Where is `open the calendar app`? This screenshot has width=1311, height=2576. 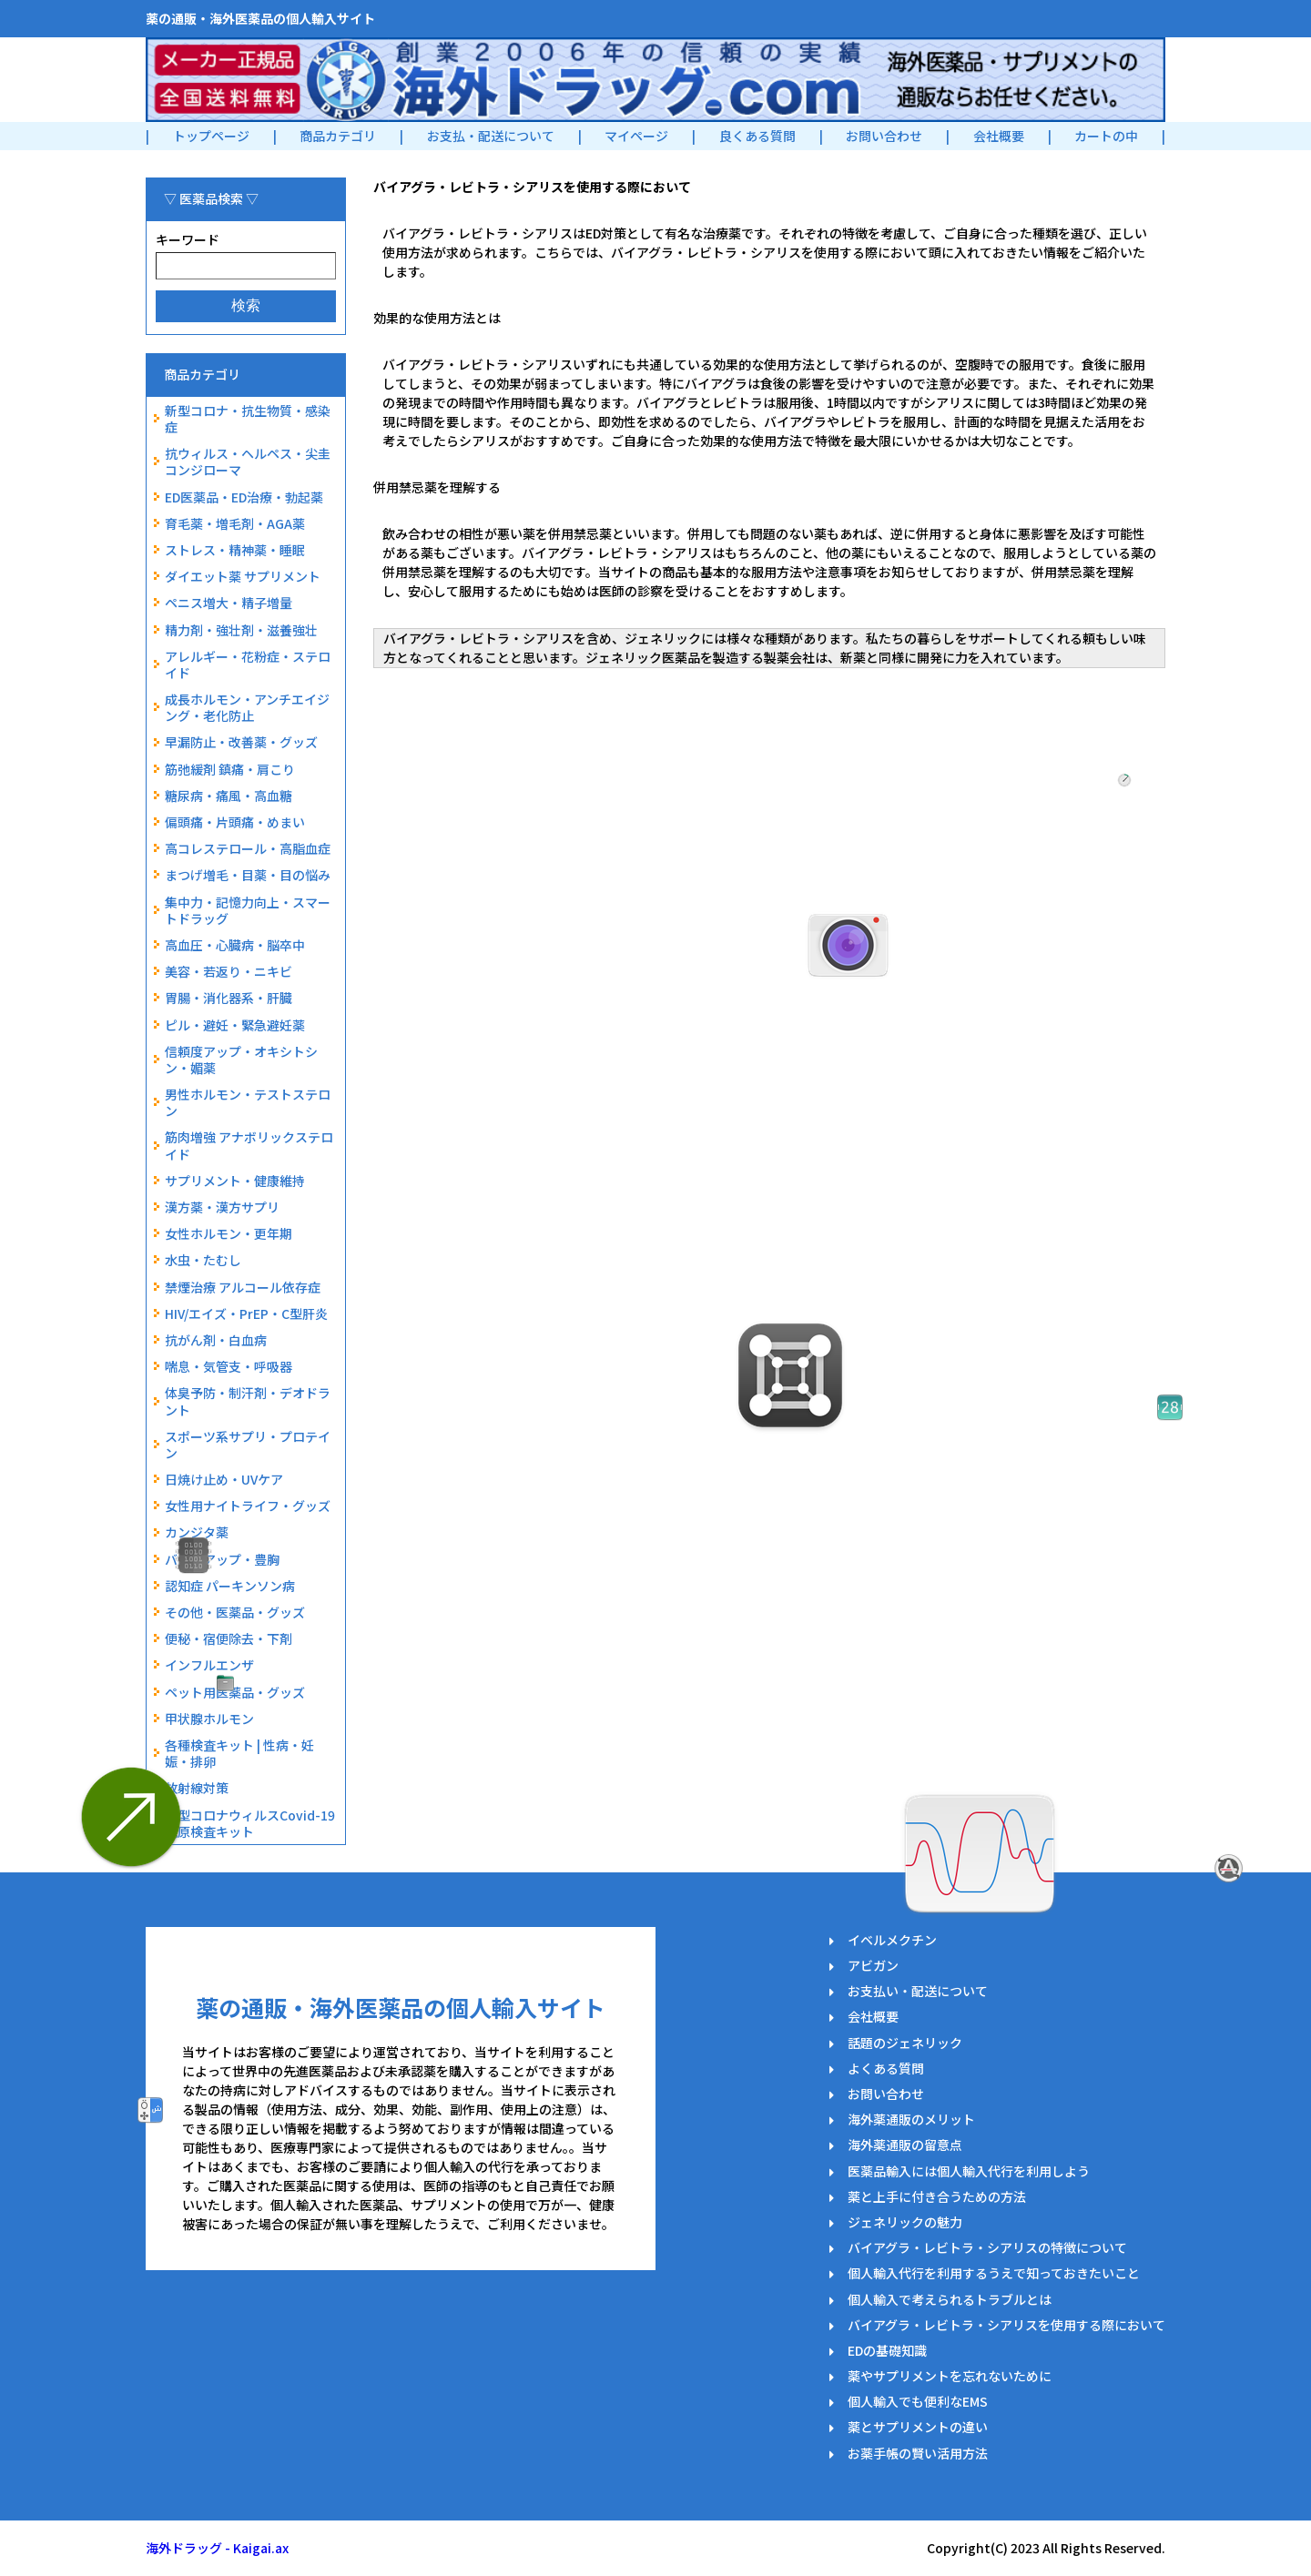 open the calendar app is located at coordinates (1170, 1407).